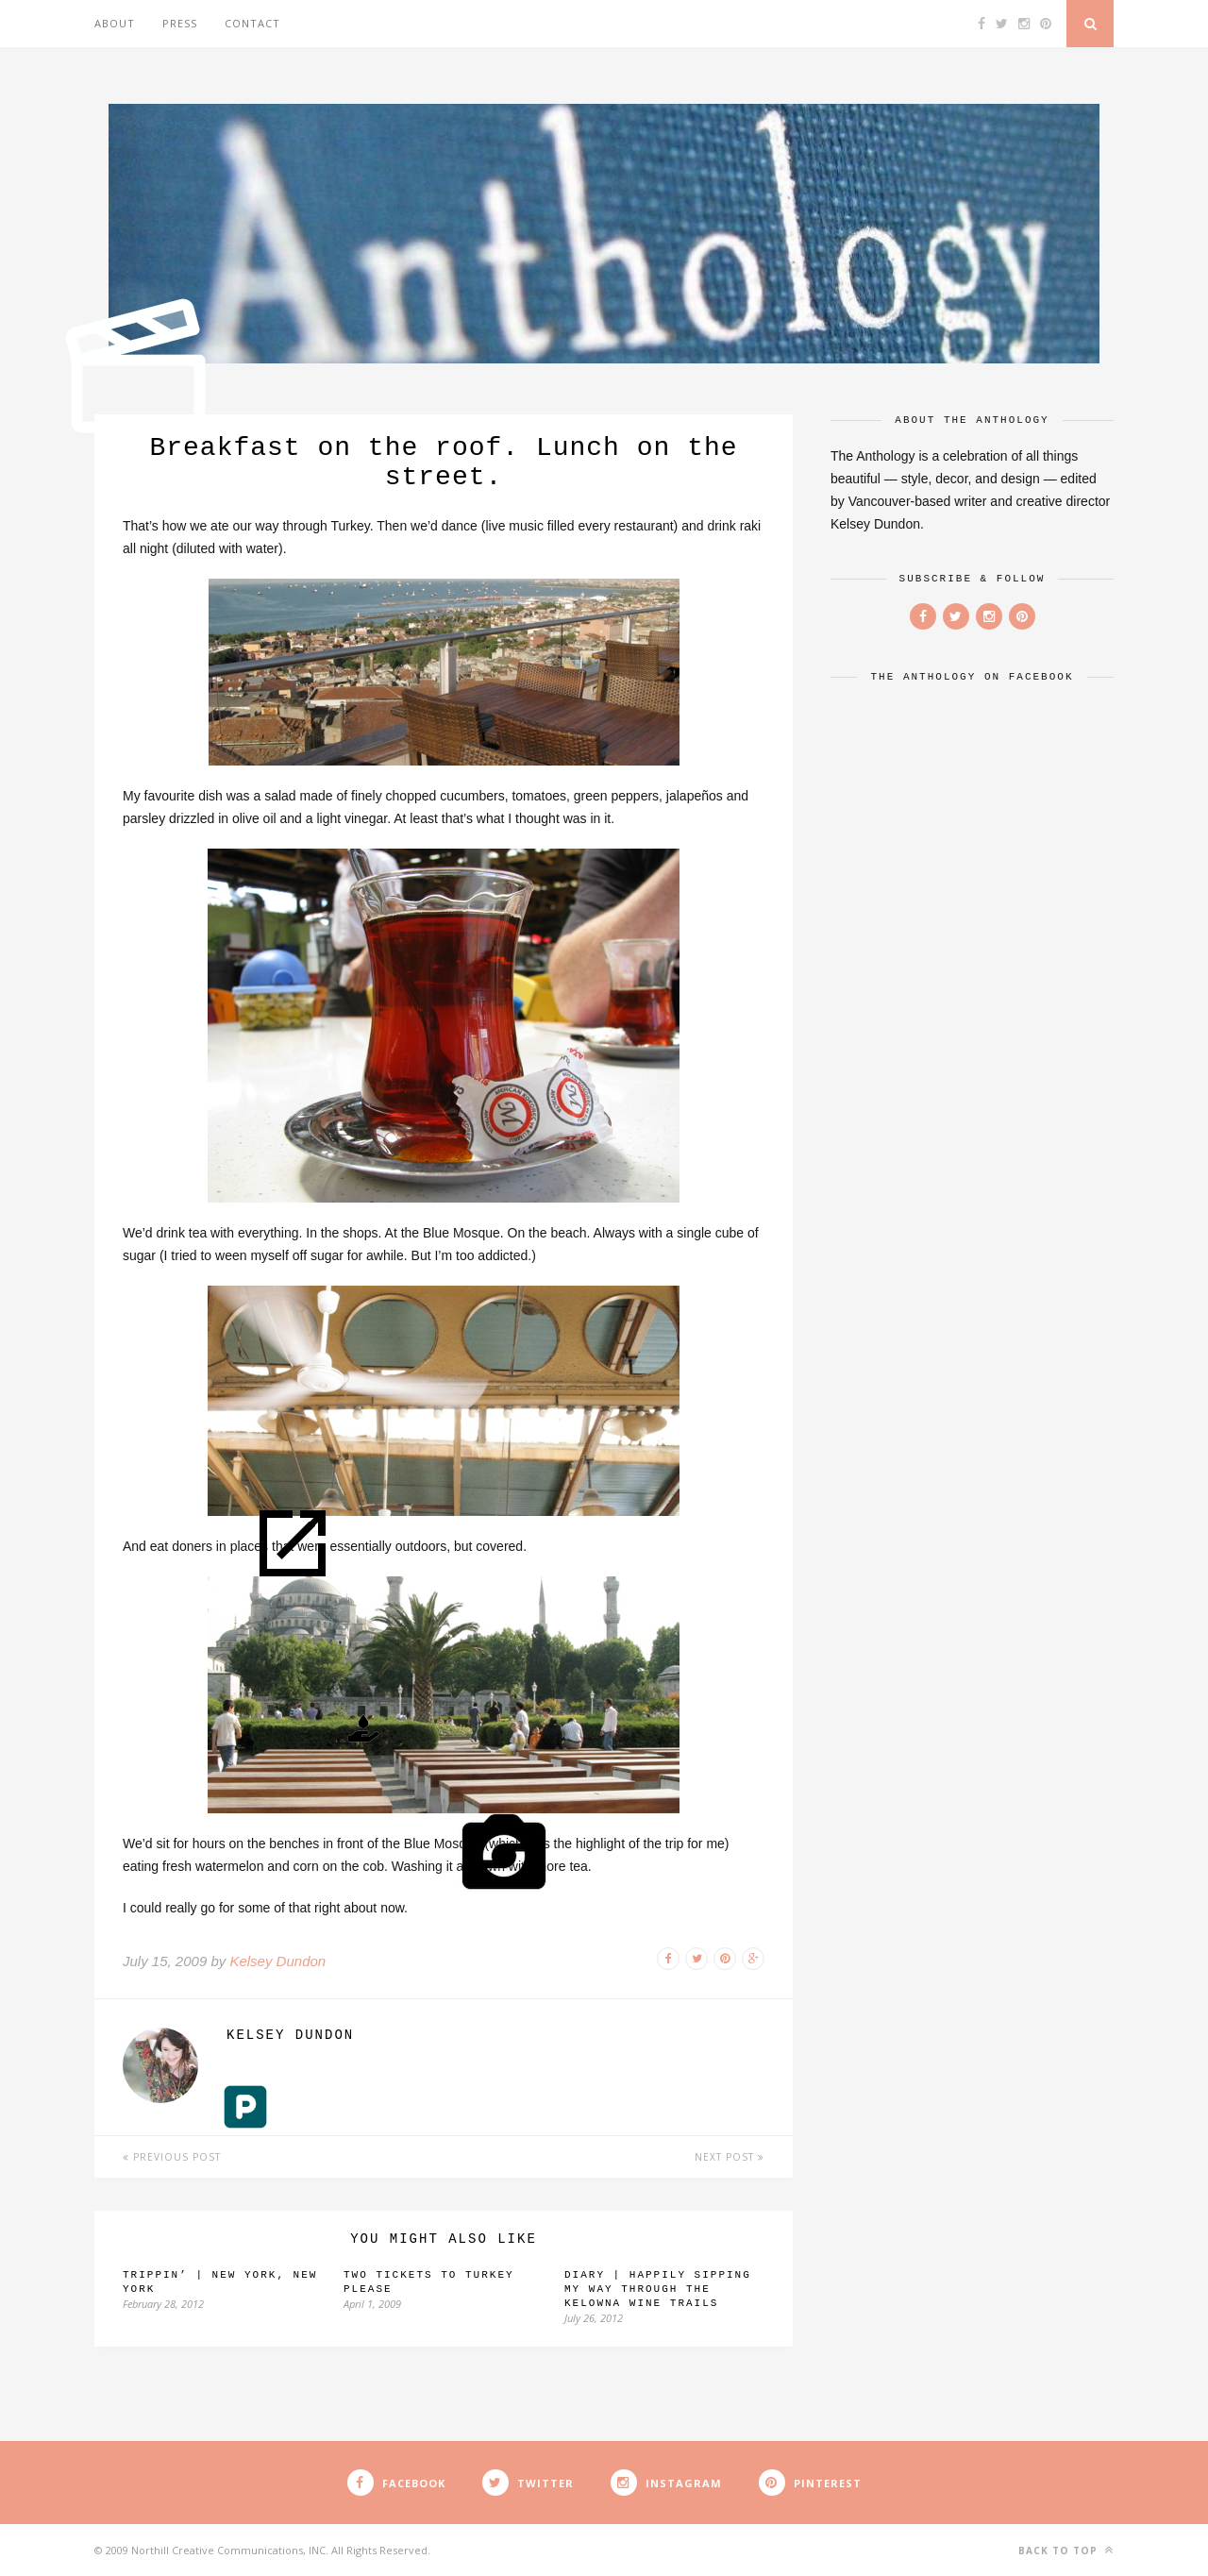 The height and width of the screenshot is (2576, 1208). Describe the element at coordinates (245, 2107) in the screenshot. I see `find nearby parking locations` at that location.